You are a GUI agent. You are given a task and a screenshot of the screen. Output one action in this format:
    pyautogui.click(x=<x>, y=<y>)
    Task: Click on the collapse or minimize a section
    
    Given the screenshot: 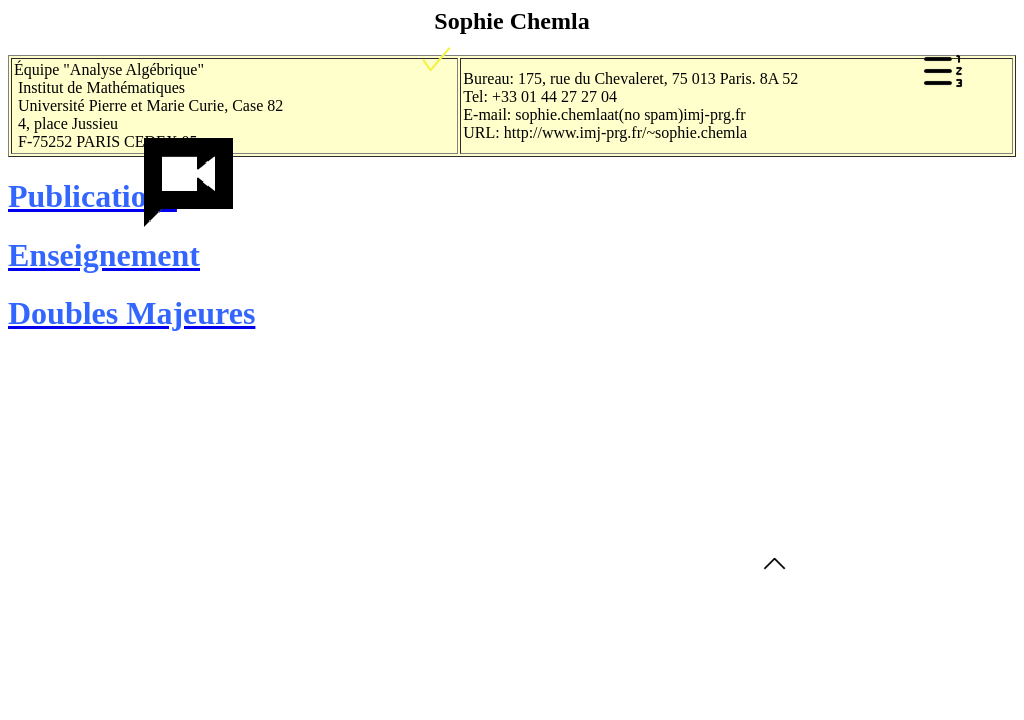 What is the action you would take?
    pyautogui.click(x=774, y=564)
    